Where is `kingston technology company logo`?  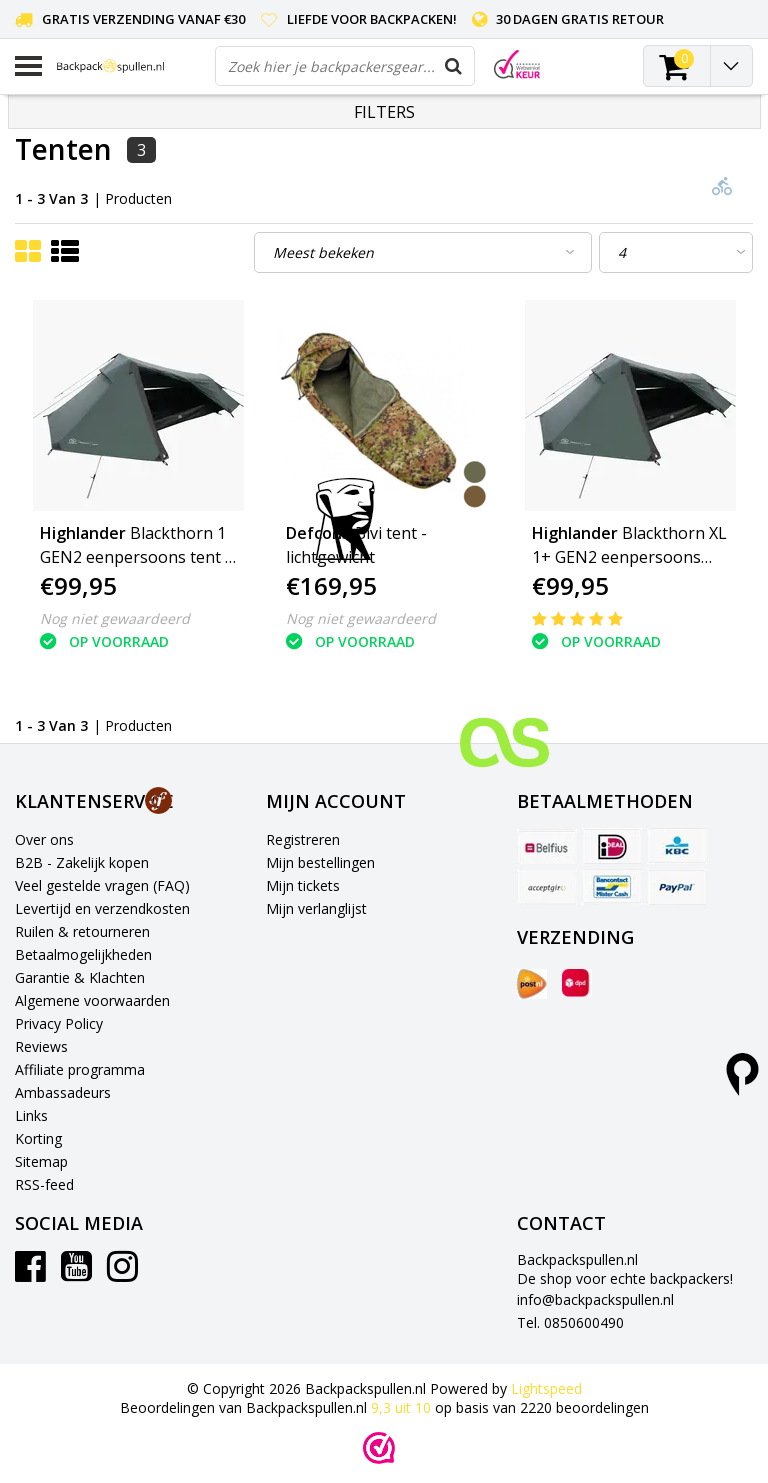 kingston technology company logo is located at coordinates (345, 519).